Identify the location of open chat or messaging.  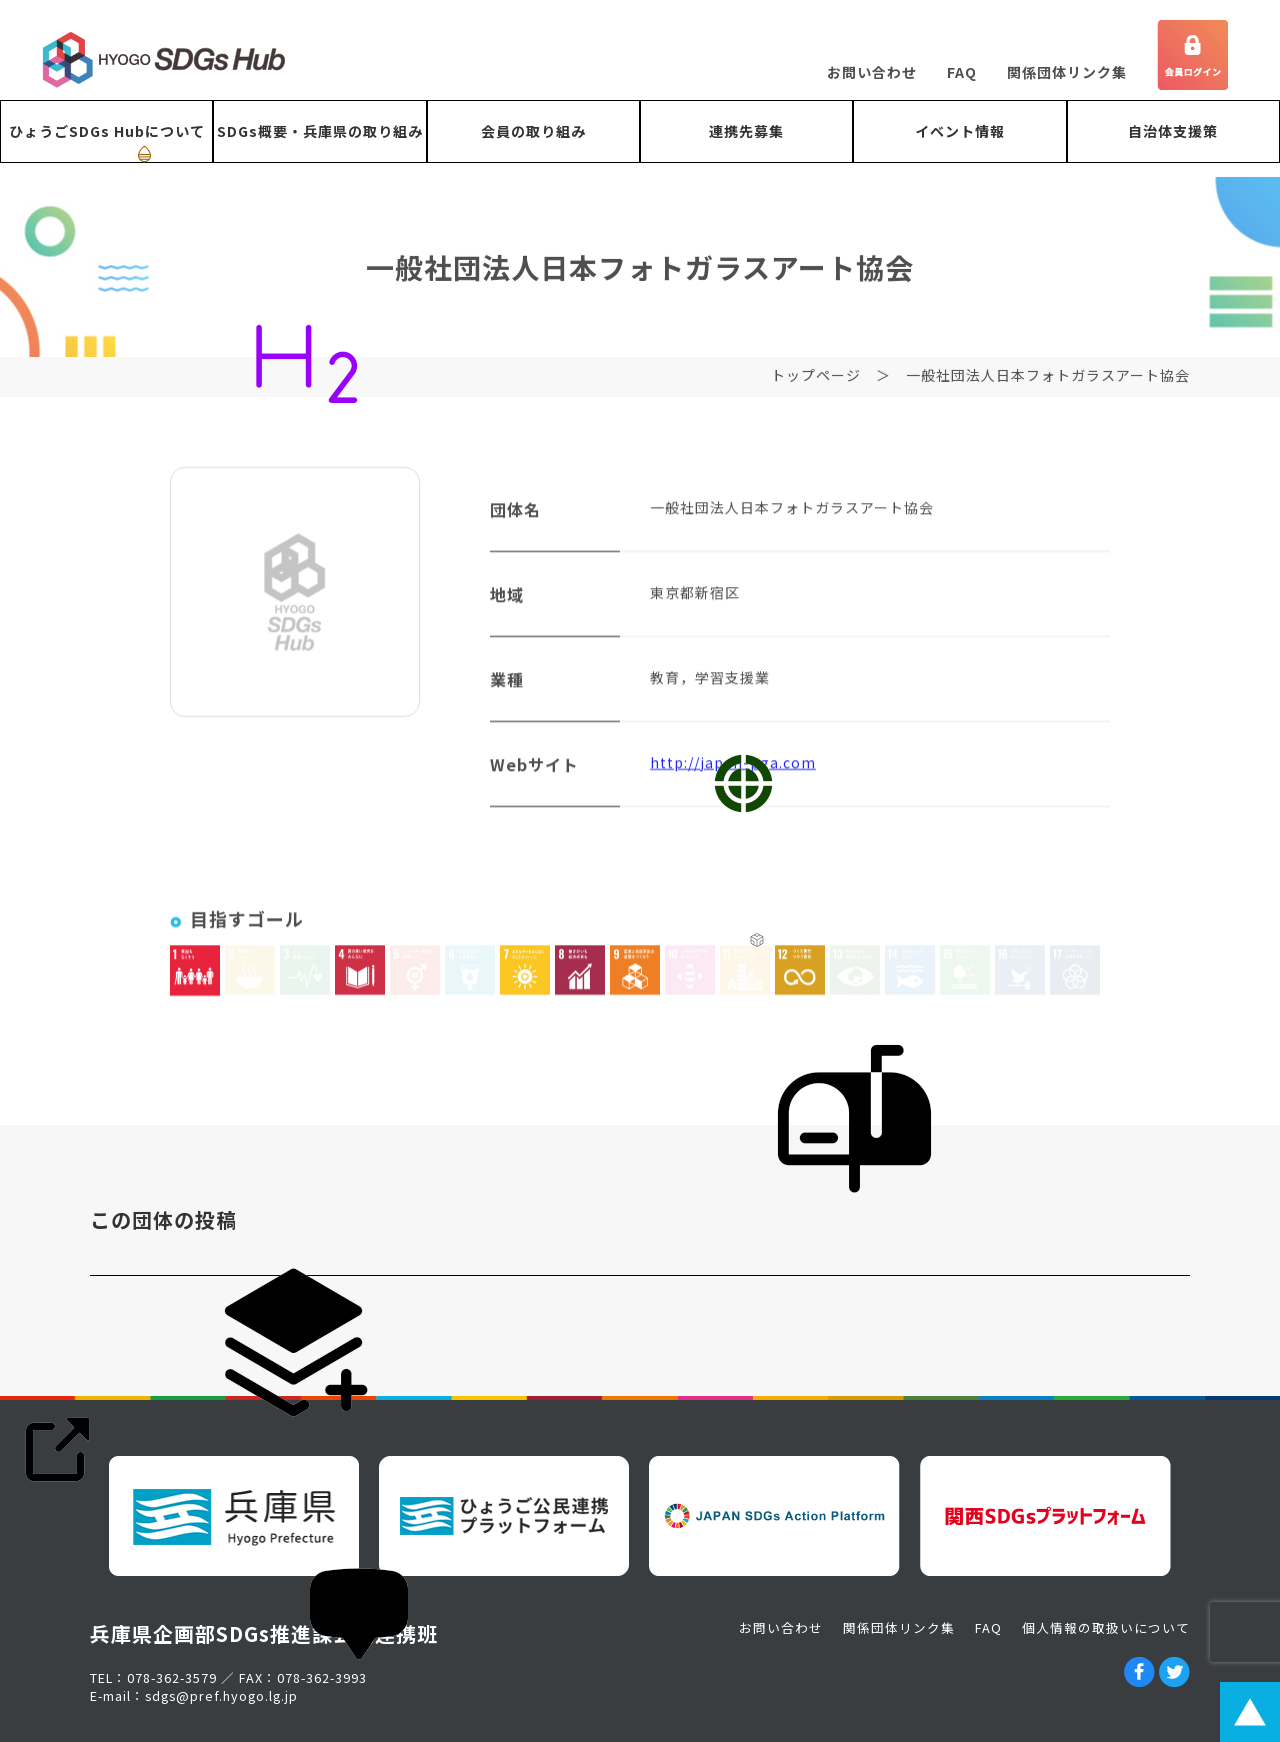
(359, 1614).